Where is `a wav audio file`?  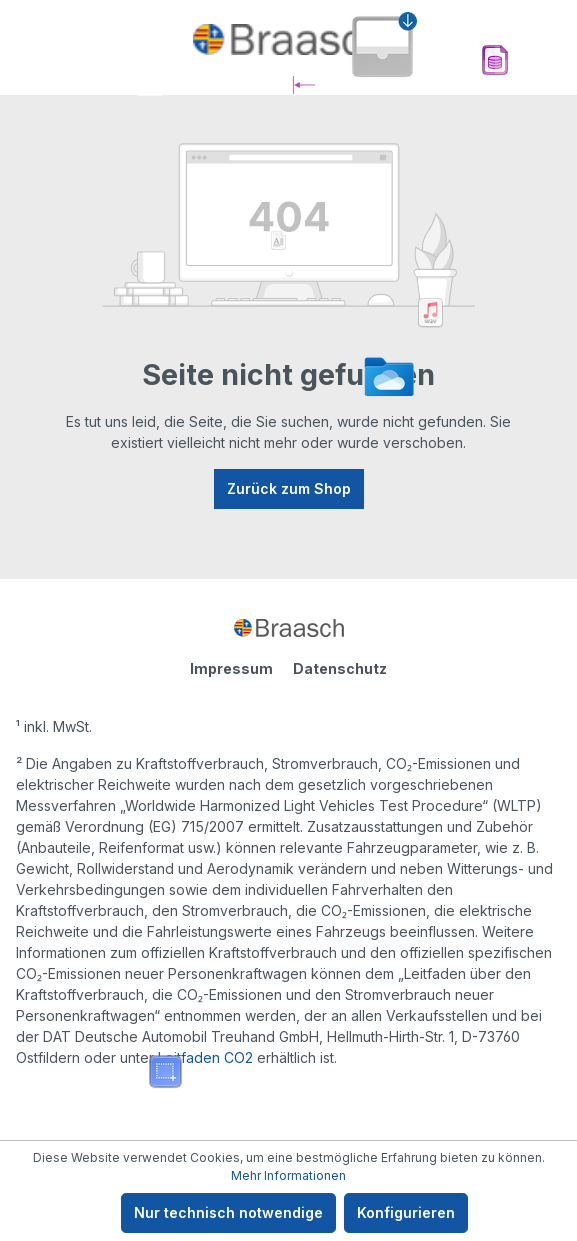 a wav audio file is located at coordinates (430, 312).